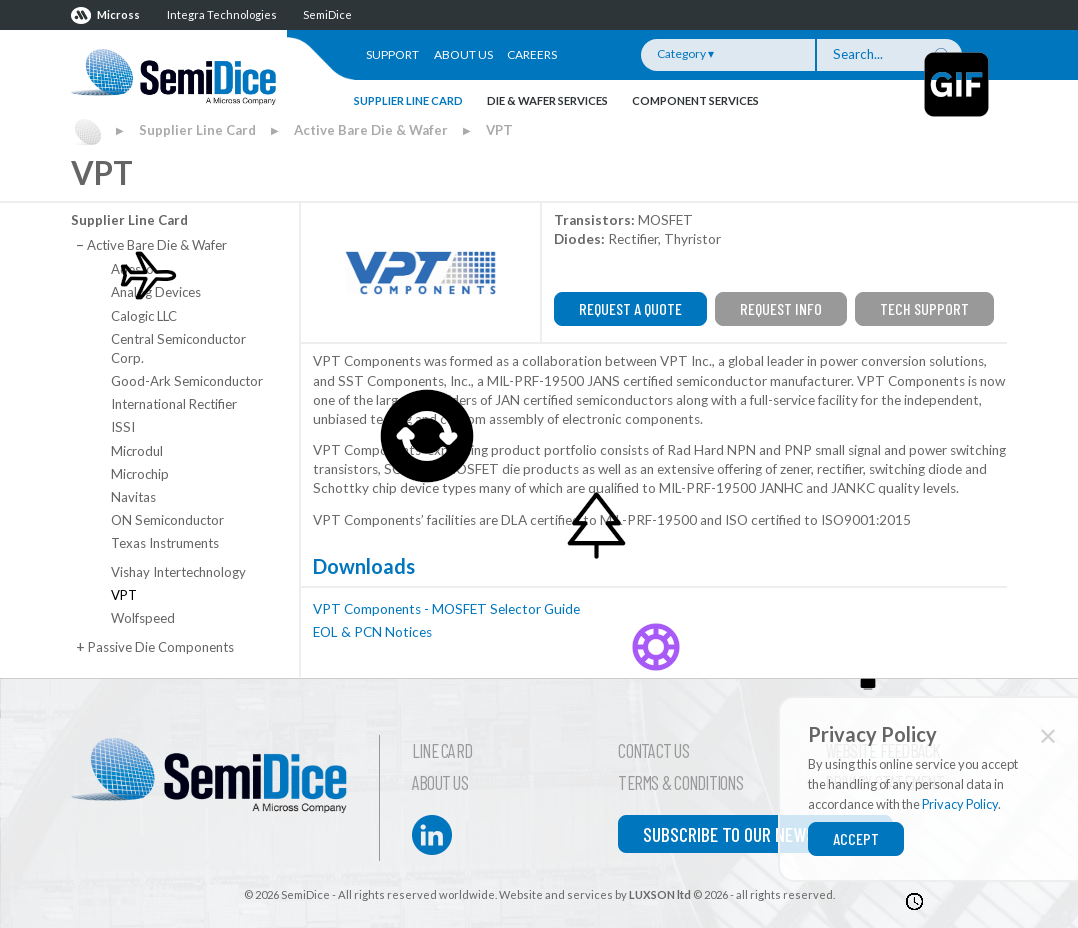  I want to click on insert a GIF into your message, so click(956, 84).